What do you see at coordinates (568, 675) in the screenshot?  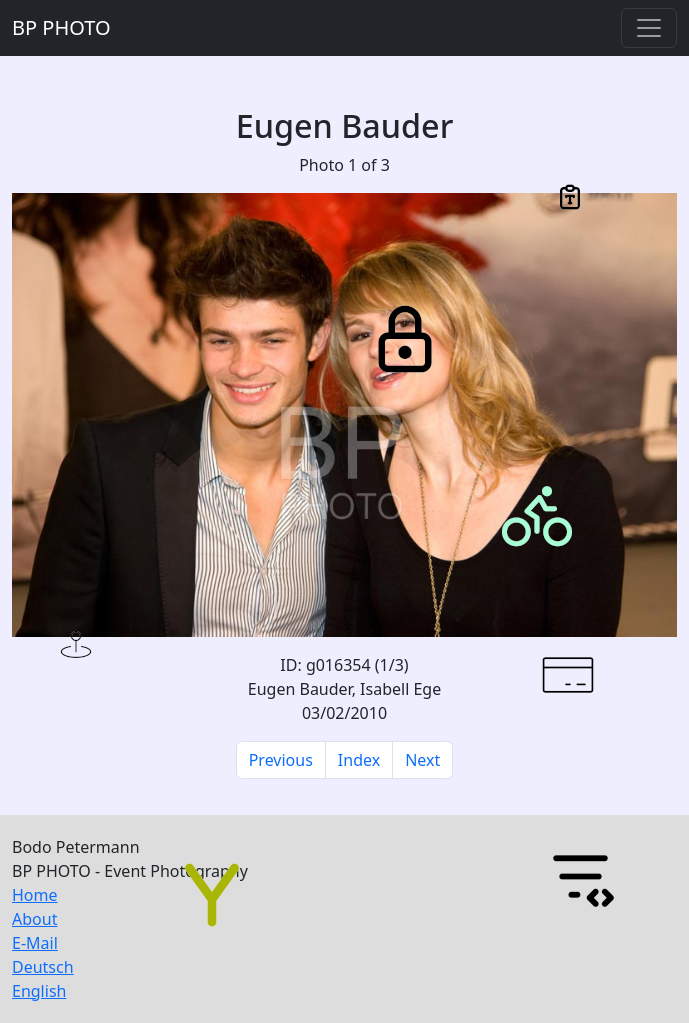 I see `manage payment methods` at bounding box center [568, 675].